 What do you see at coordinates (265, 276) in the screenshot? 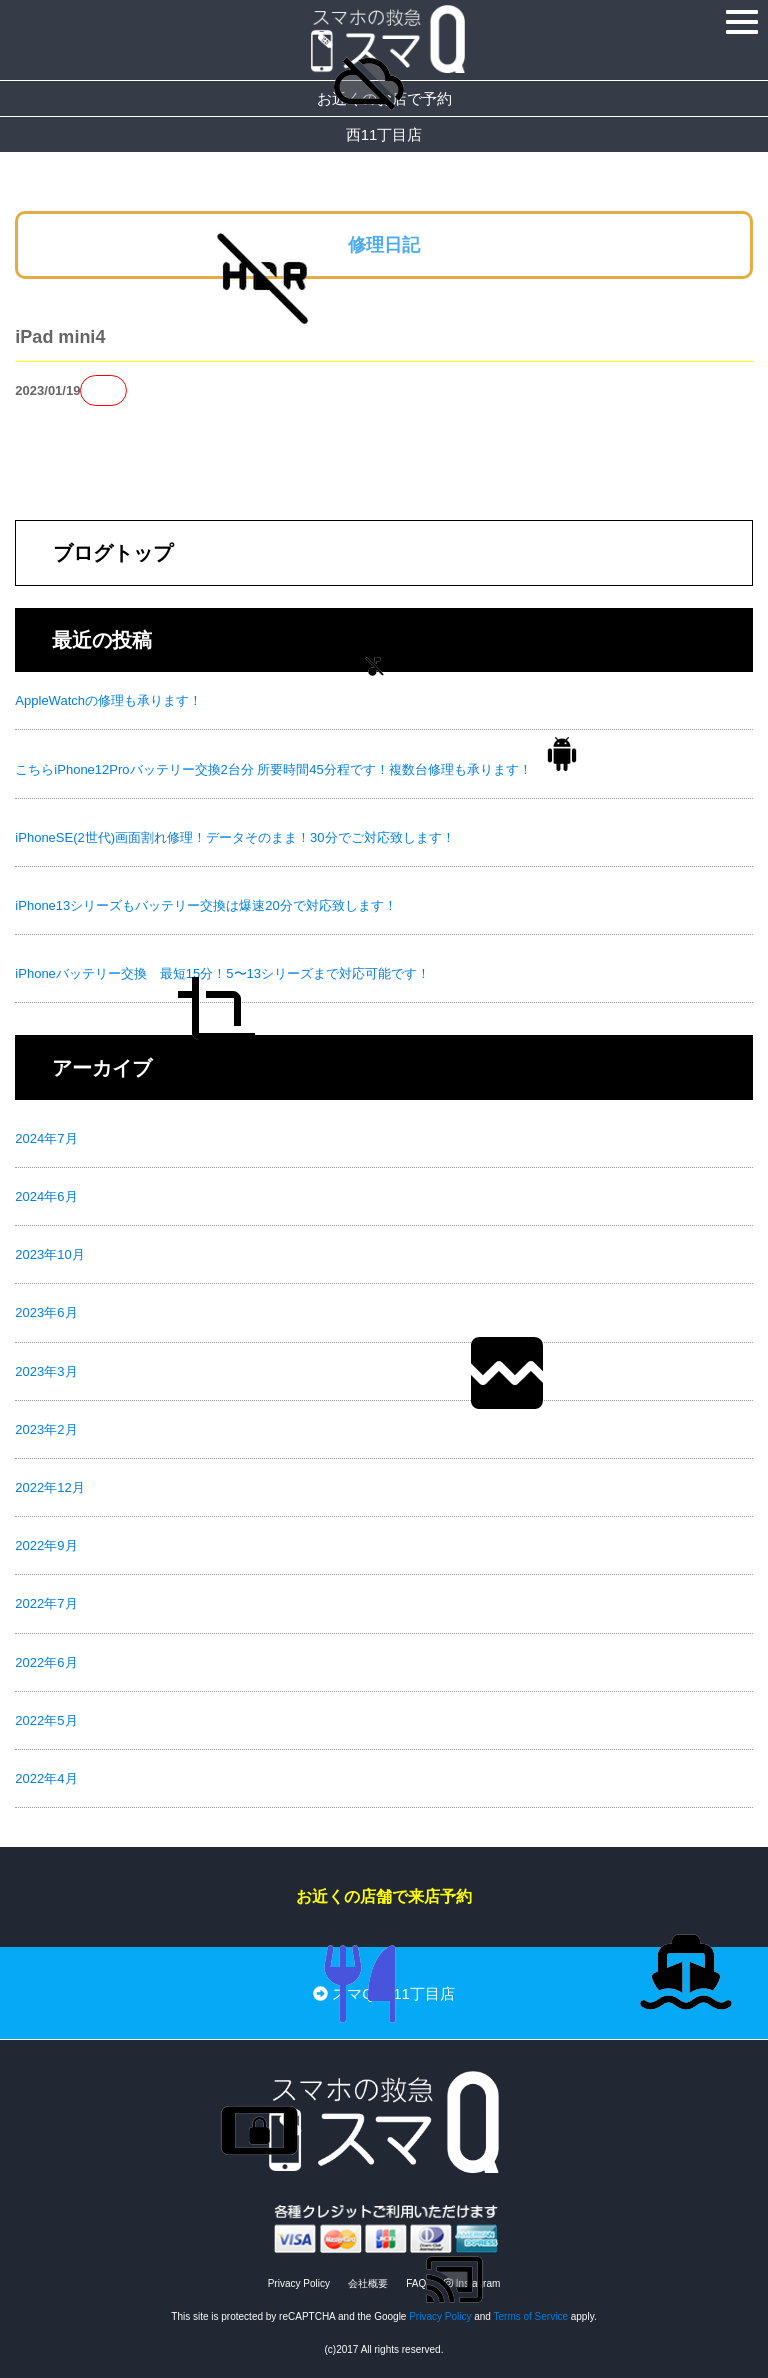
I see `disable HDR mode for photos` at bounding box center [265, 276].